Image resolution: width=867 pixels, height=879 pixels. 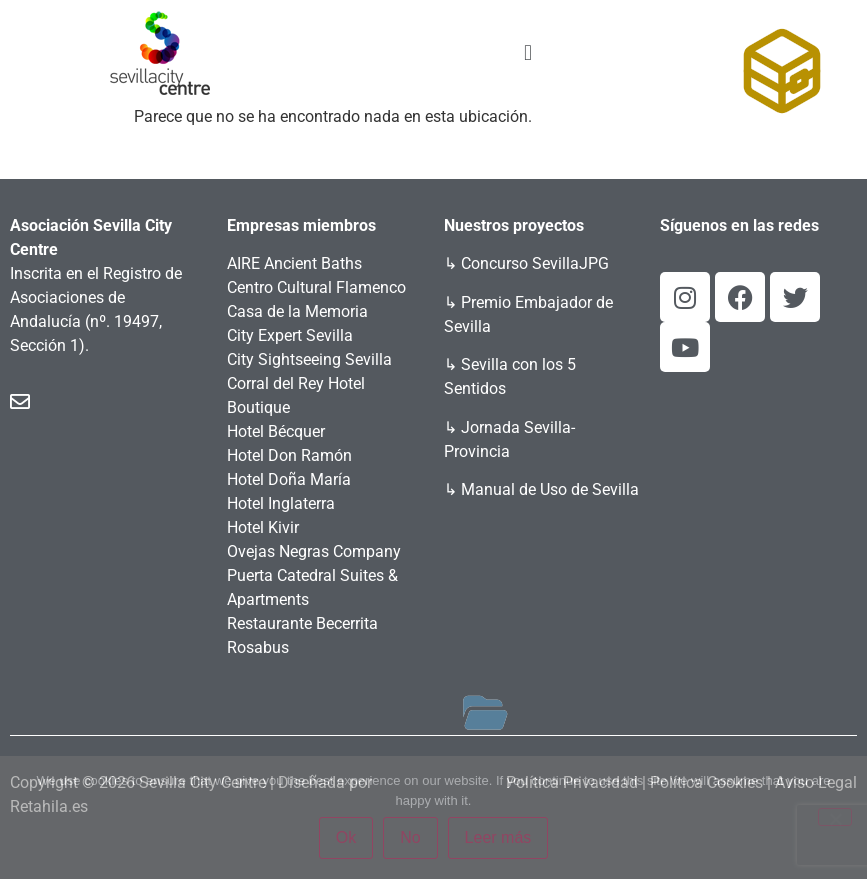 What do you see at coordinates (484, 714) in the screenshot?
I see `open folder to view contents` at bounding box center [484, 714].